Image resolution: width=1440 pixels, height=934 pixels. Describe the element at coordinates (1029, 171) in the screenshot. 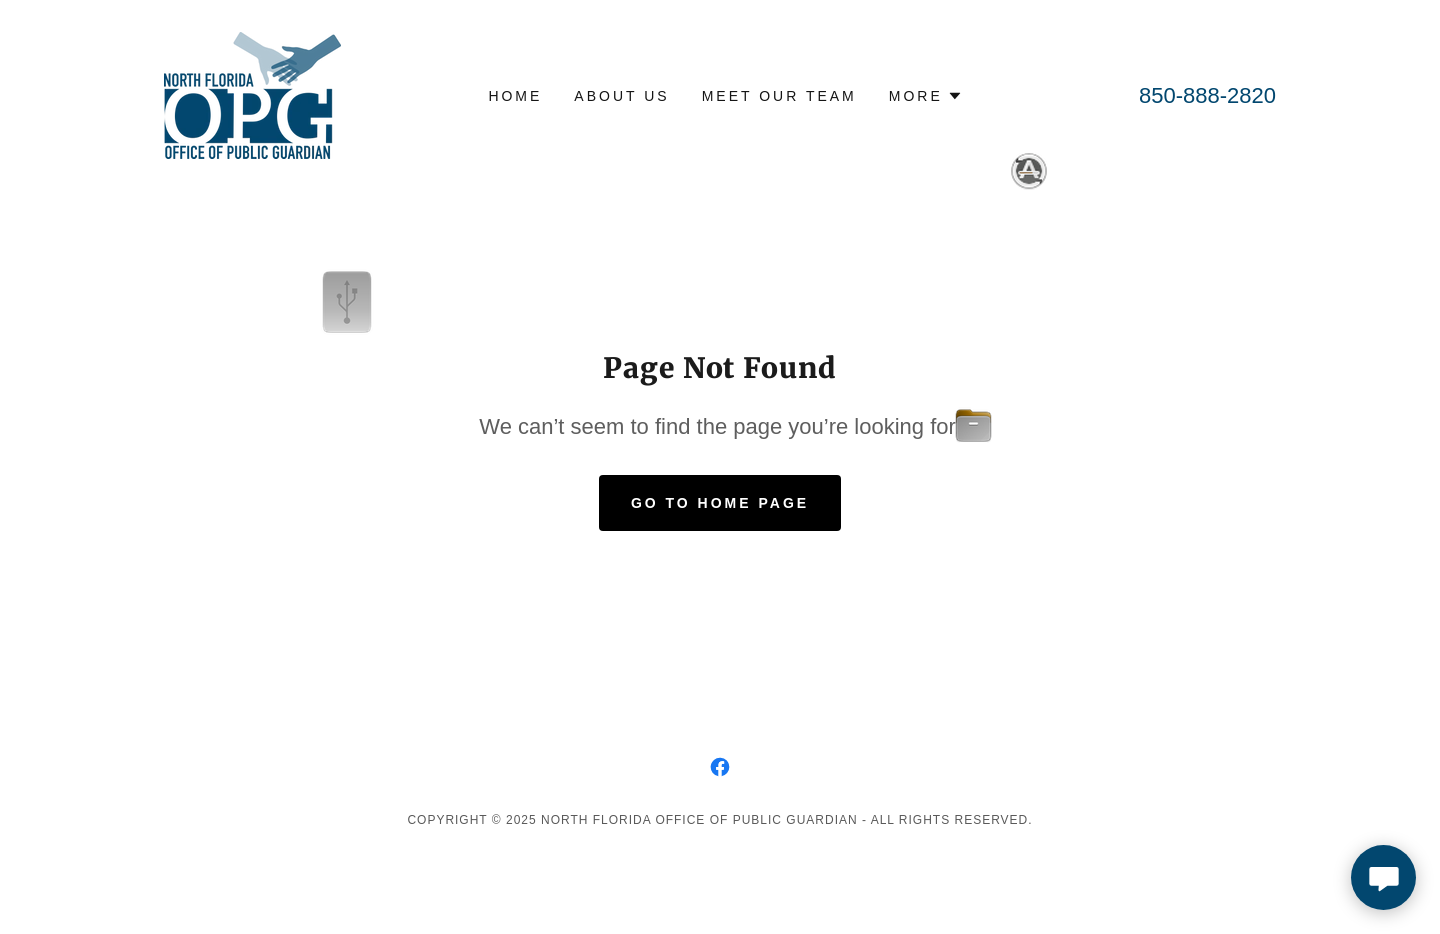

I see `check for available software updates` at that location.